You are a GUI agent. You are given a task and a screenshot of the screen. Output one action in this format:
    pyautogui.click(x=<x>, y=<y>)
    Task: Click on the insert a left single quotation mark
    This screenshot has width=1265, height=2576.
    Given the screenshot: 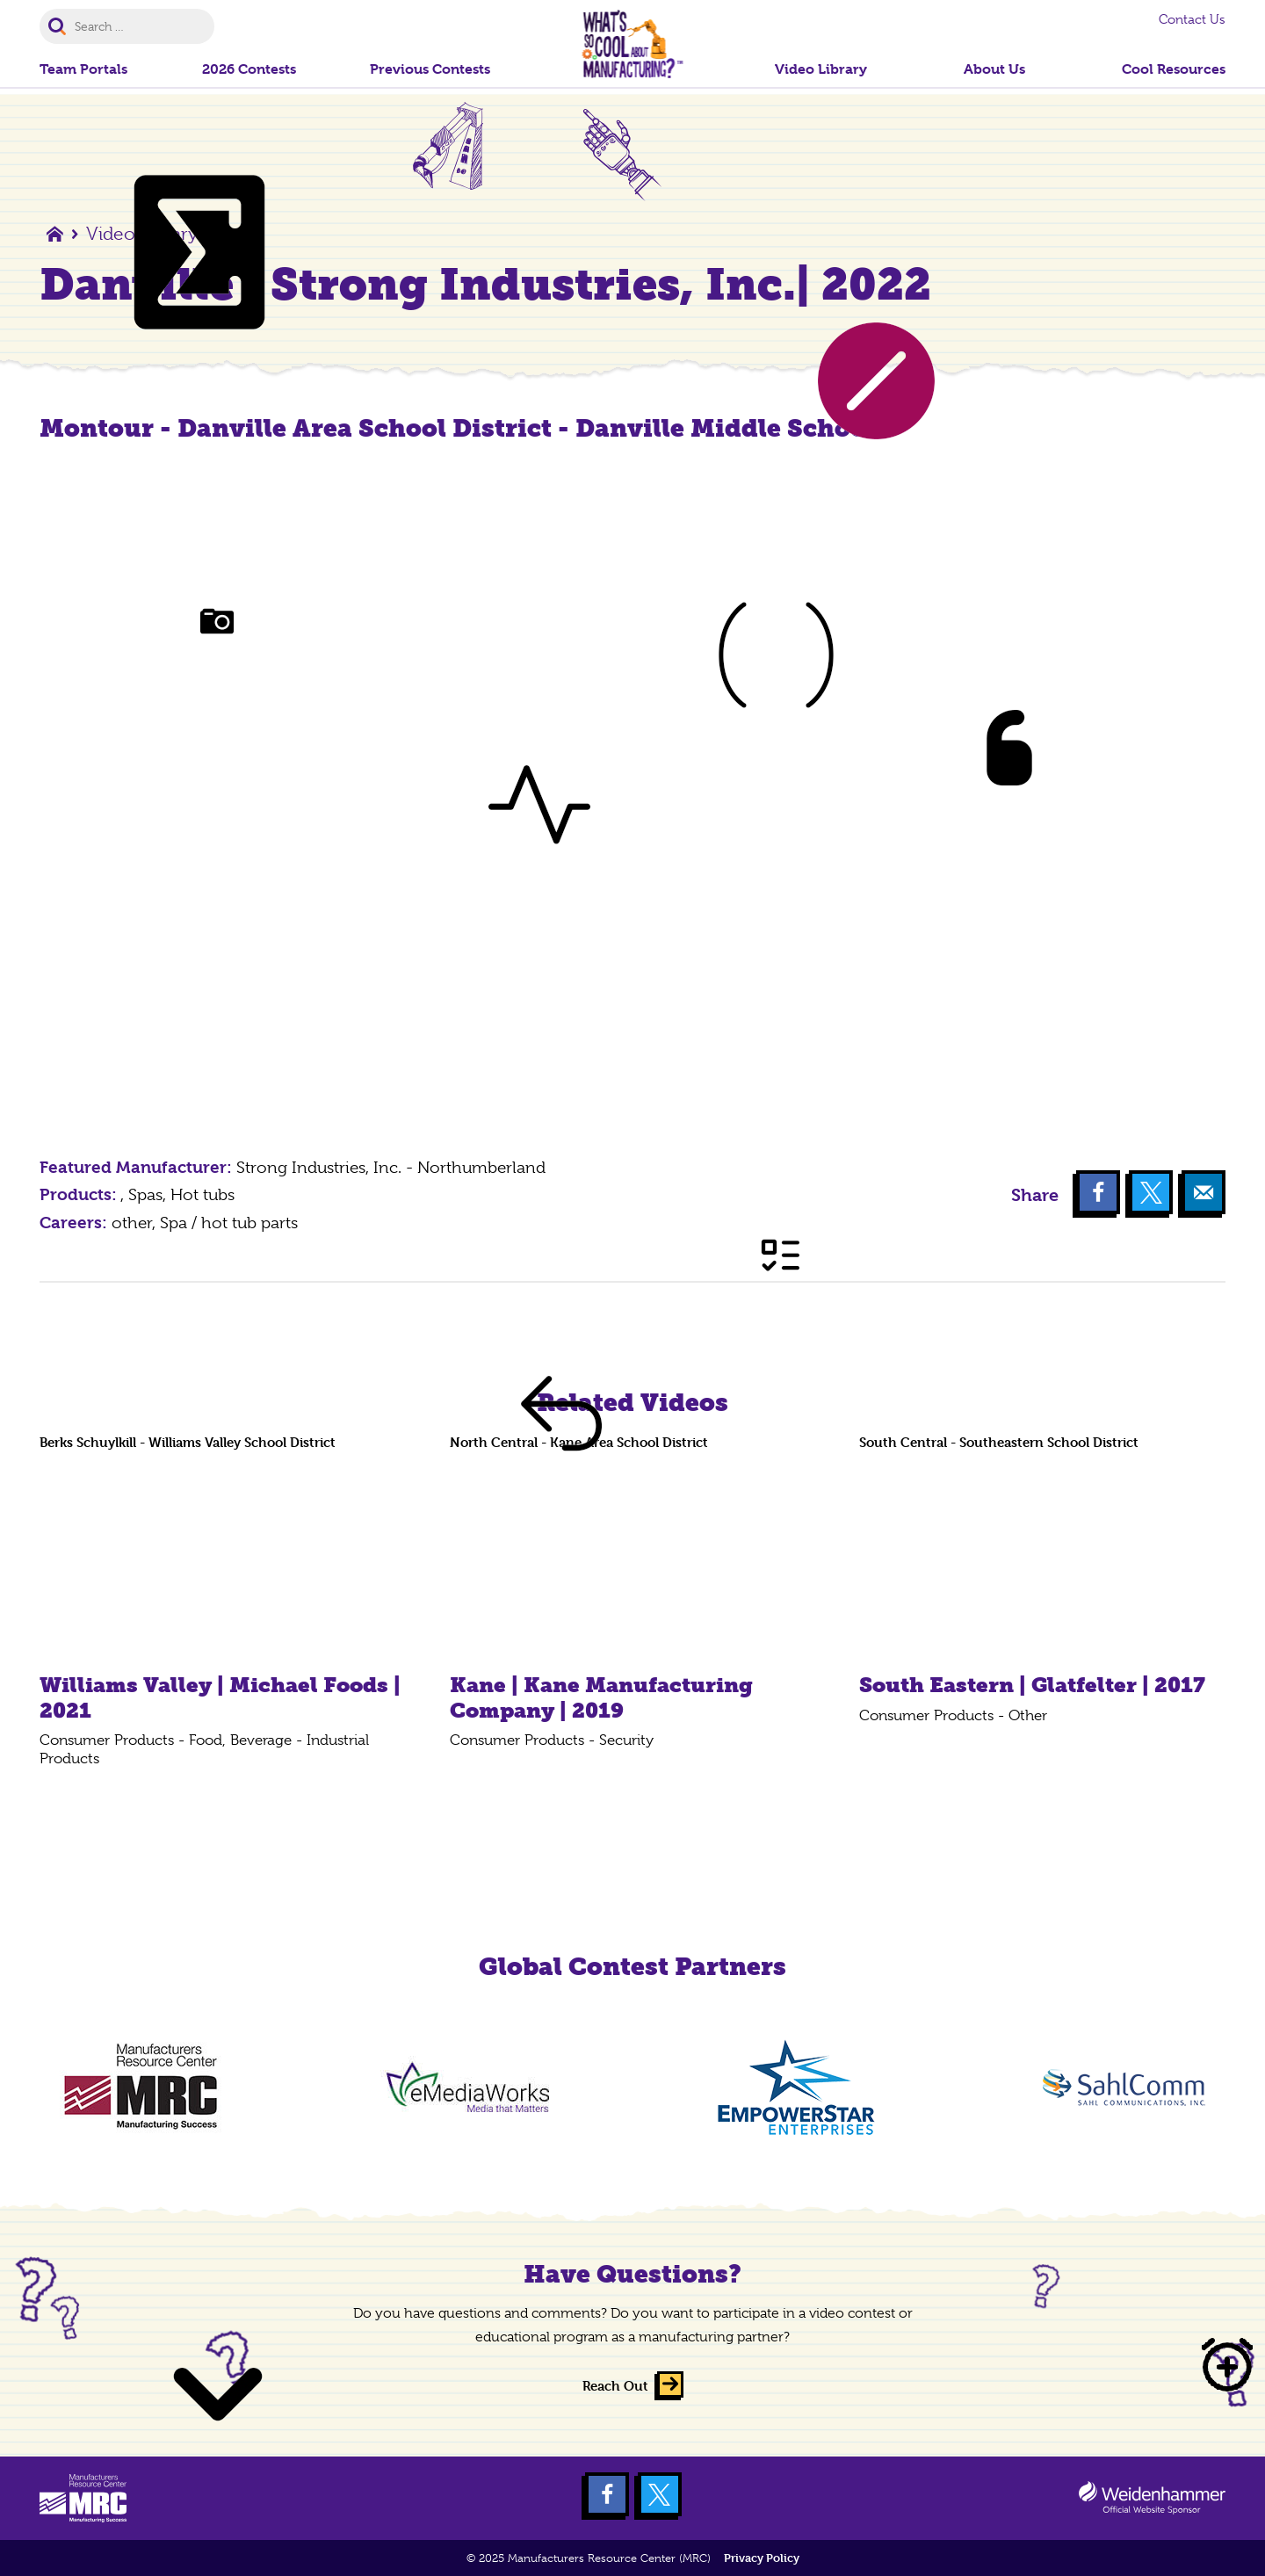 What is the action you would take?
    pyautogui.click(x=1009, y=748)
    